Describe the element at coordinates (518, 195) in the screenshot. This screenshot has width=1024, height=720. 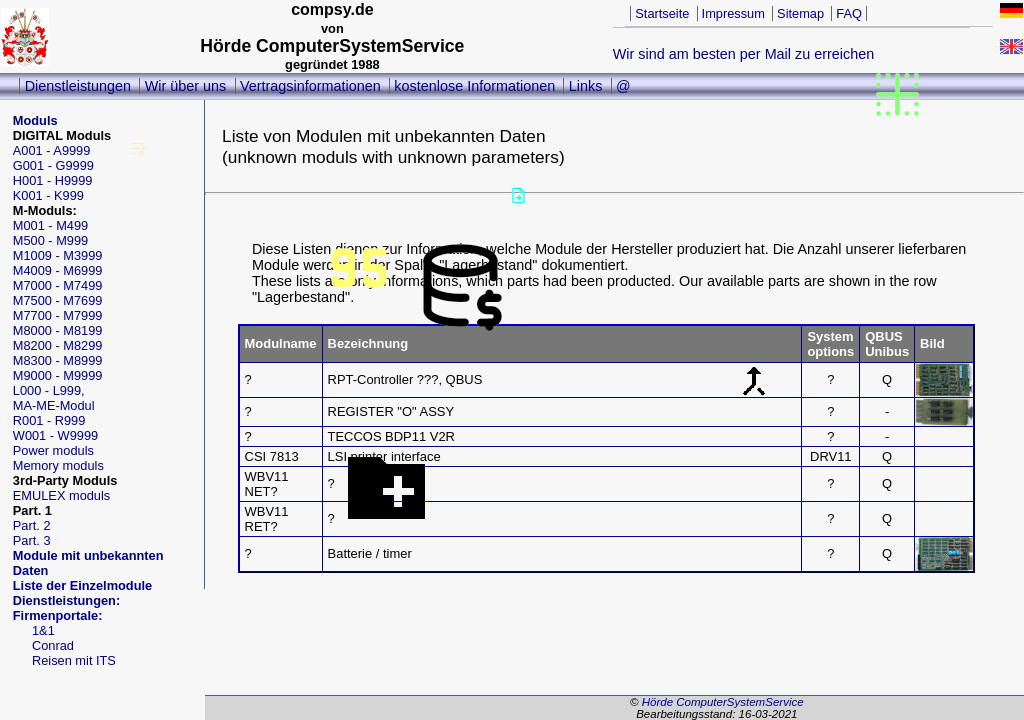
I see `export or send file` at that location.